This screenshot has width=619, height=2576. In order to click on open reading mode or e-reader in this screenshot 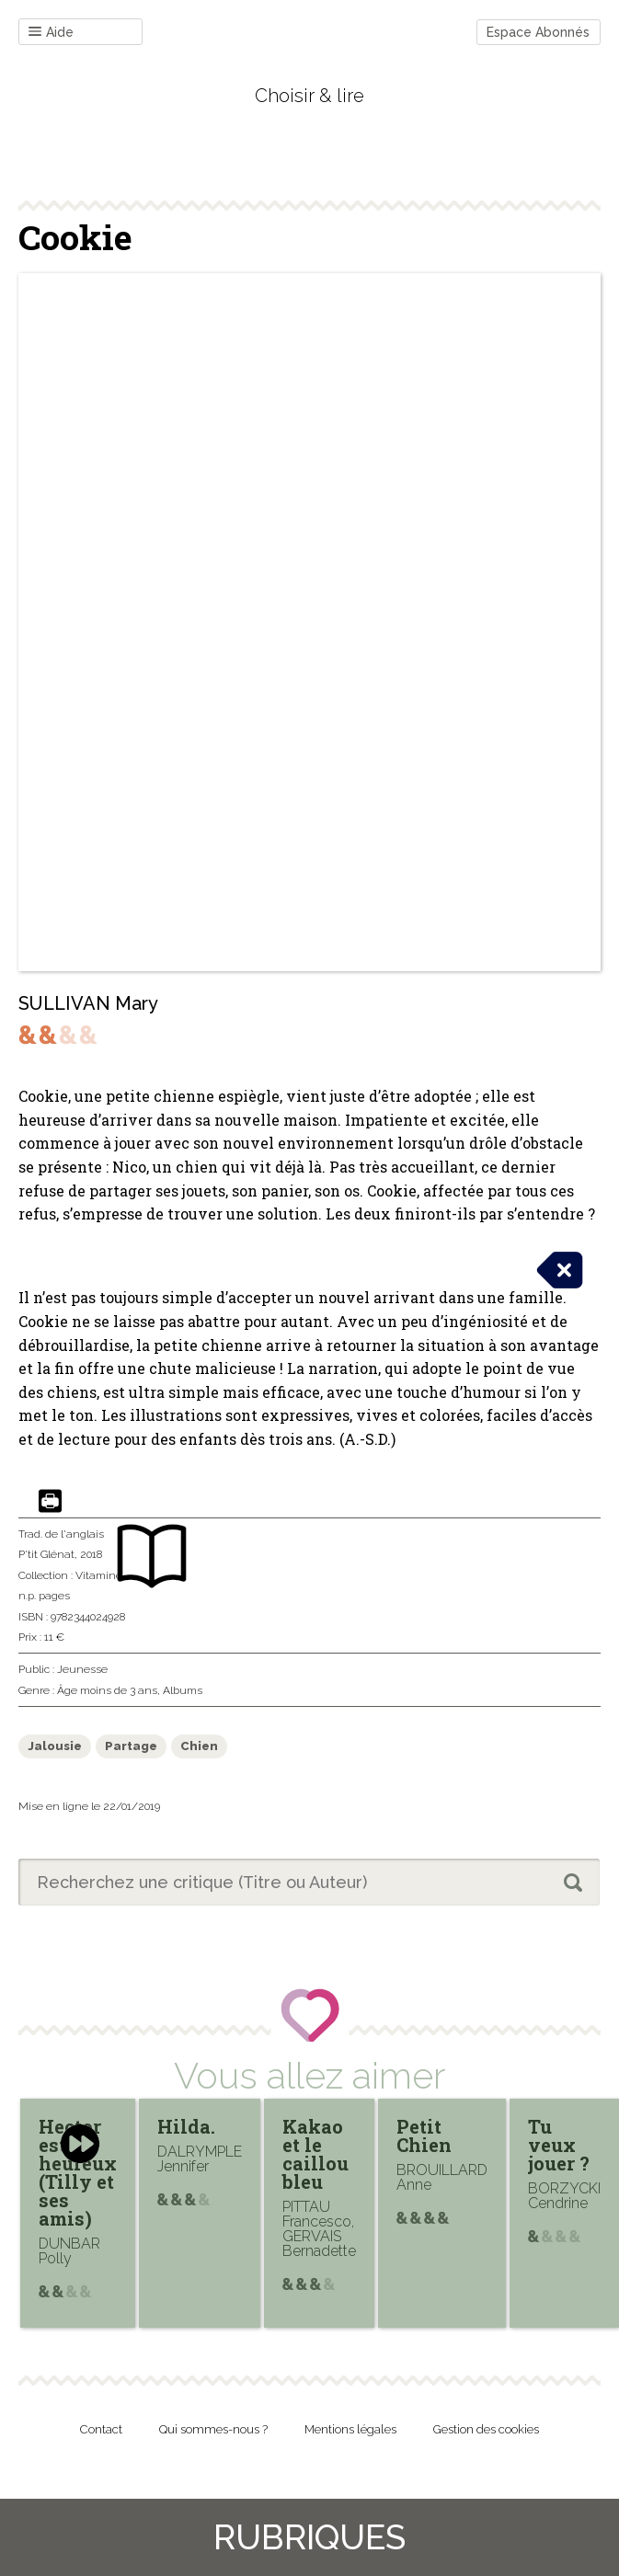, I will do `click(152, 1556)`.